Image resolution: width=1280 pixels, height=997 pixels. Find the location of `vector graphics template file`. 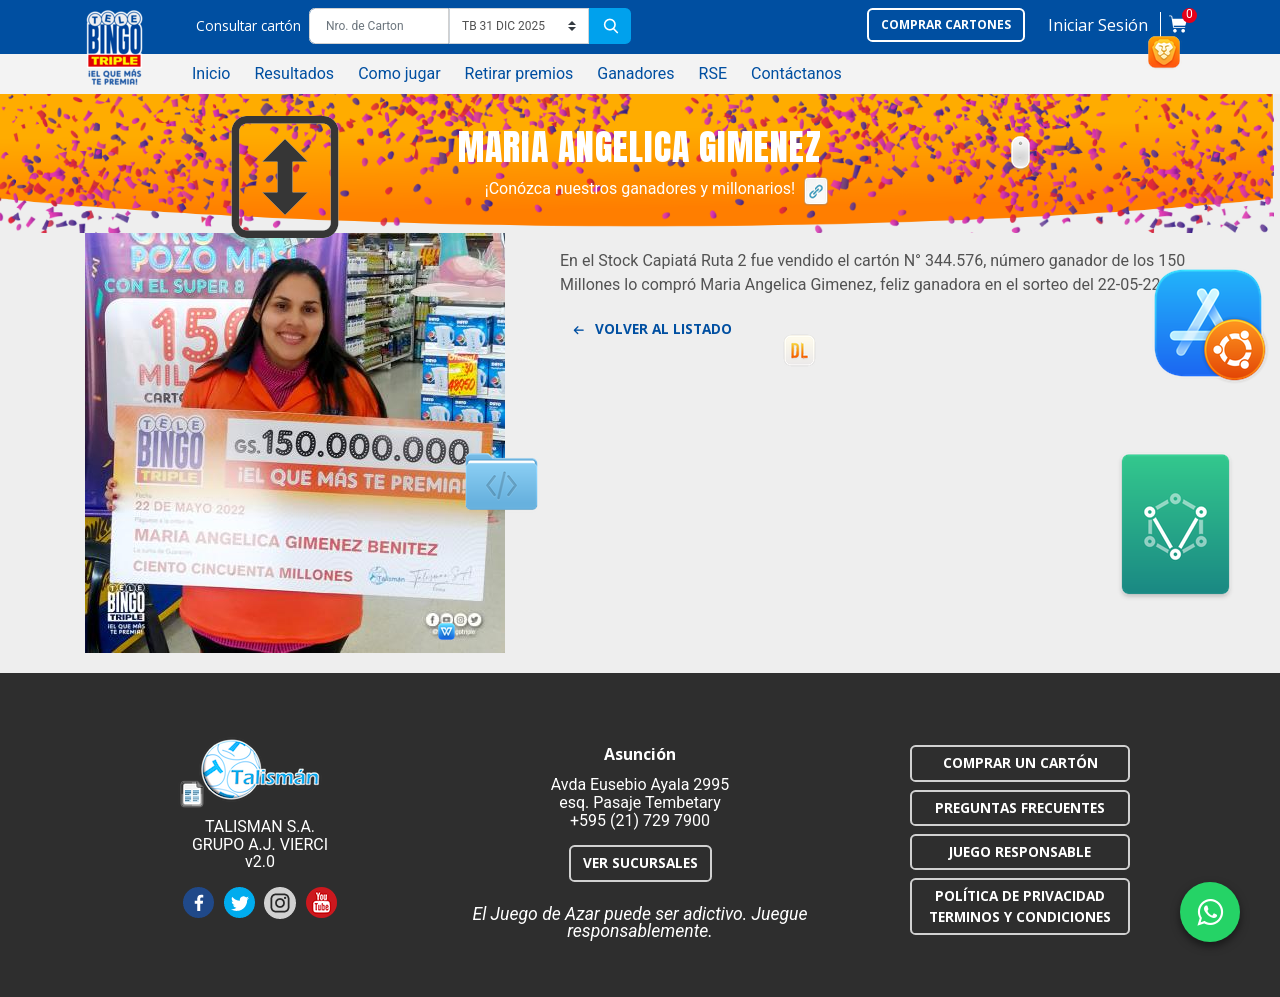

vector graphics template file is located at coordinates (1175, 526).